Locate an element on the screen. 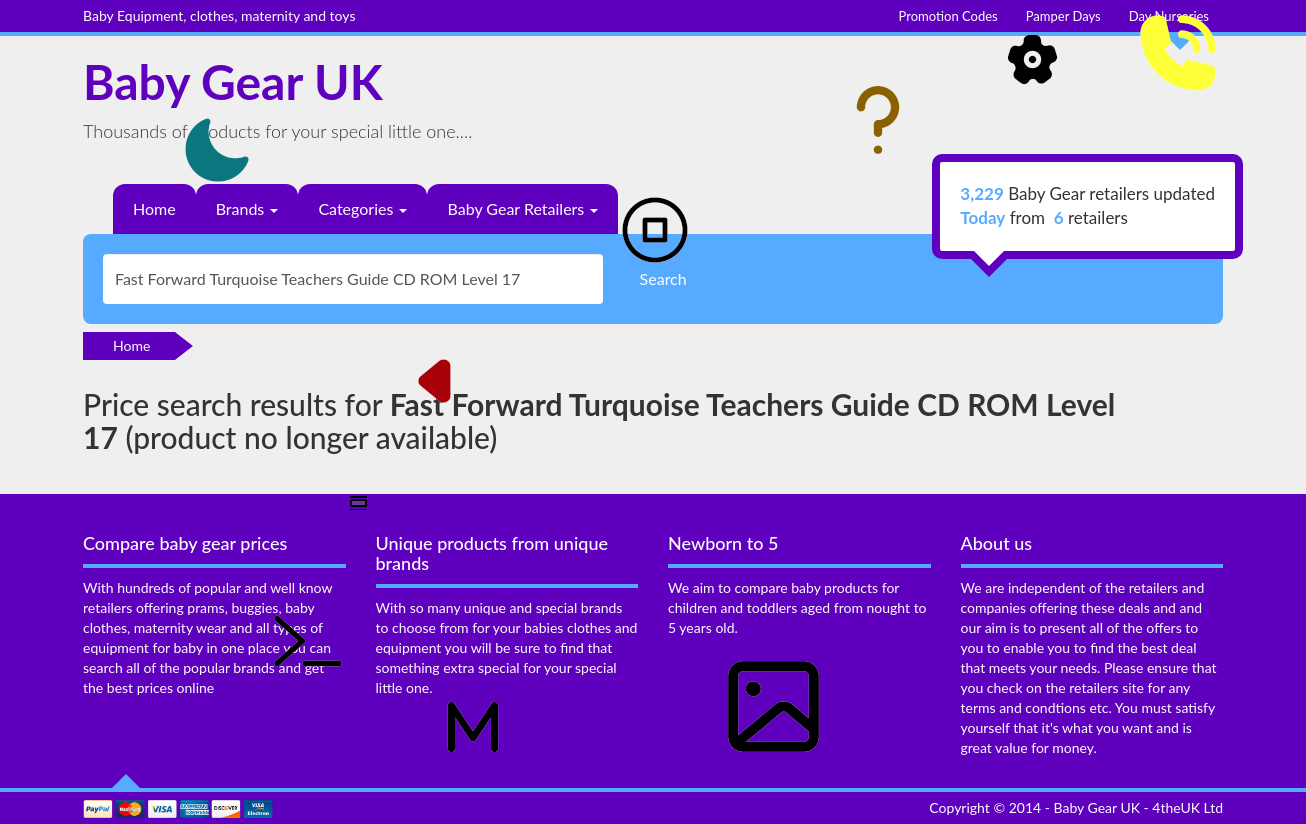  stop media playback is located at coordinates (655, 230).